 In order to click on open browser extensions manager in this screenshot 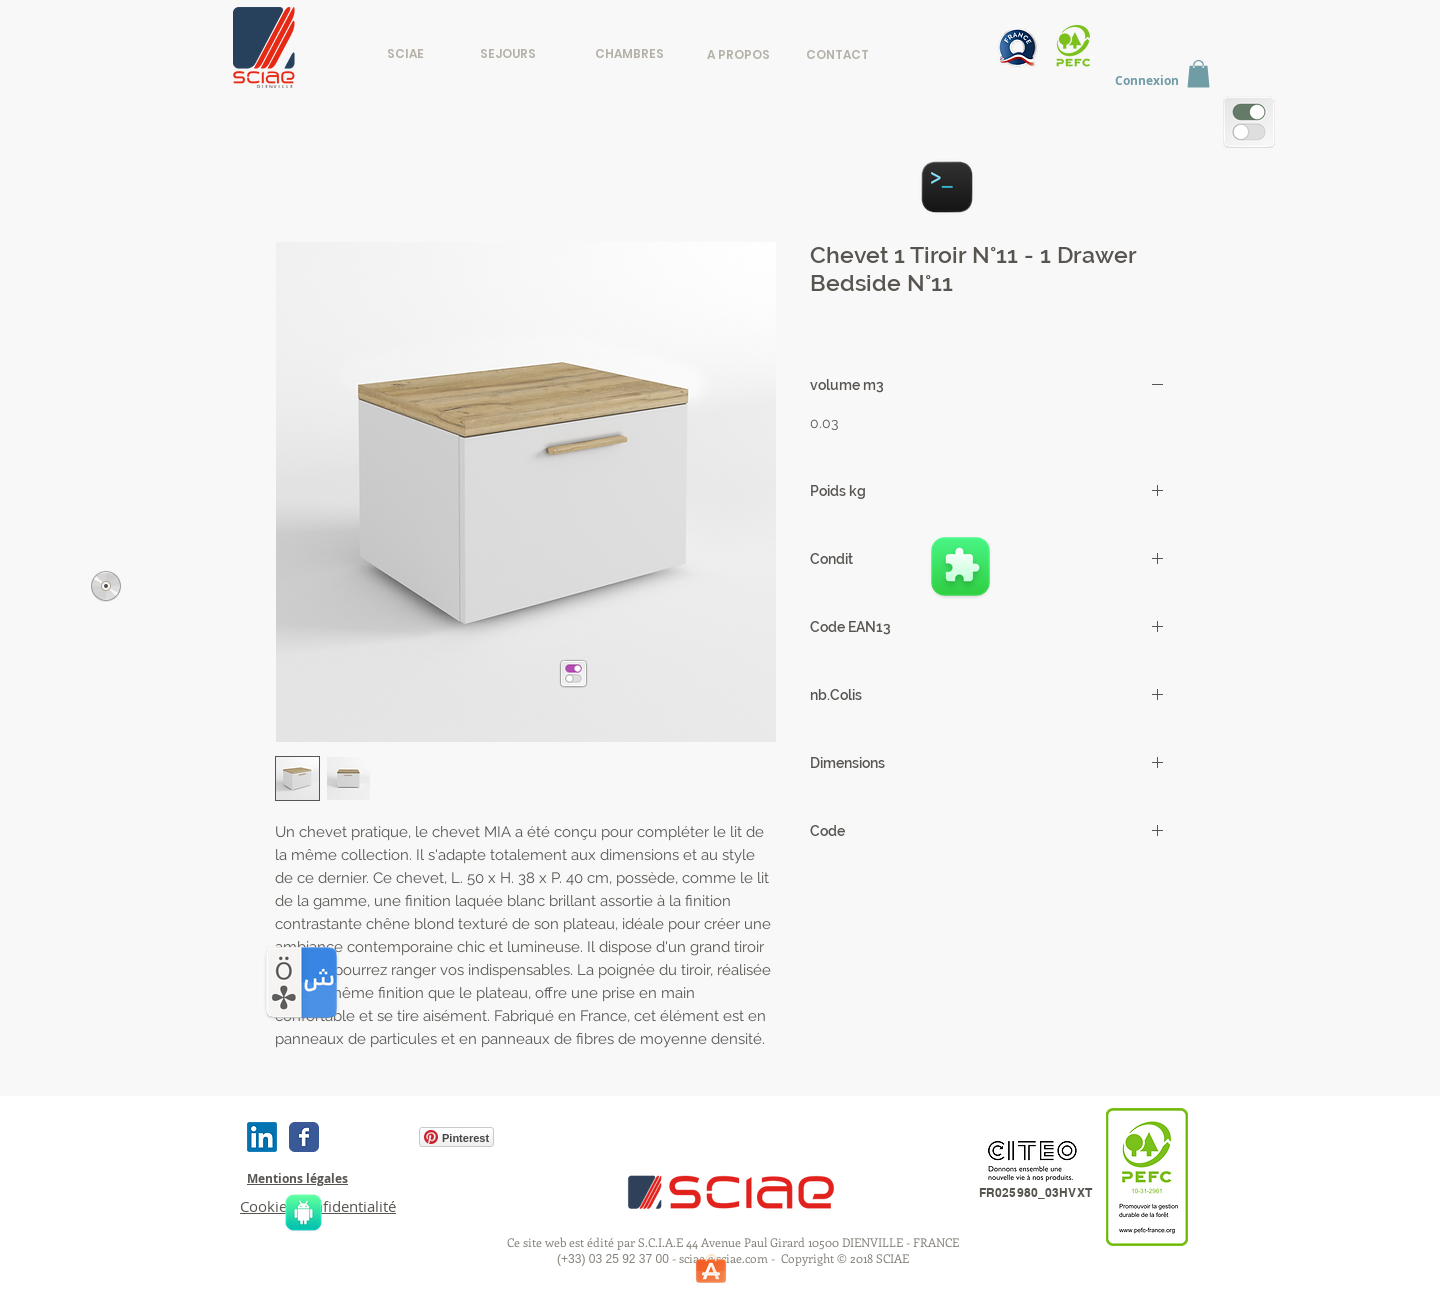, I will do `click(960, 566)`.